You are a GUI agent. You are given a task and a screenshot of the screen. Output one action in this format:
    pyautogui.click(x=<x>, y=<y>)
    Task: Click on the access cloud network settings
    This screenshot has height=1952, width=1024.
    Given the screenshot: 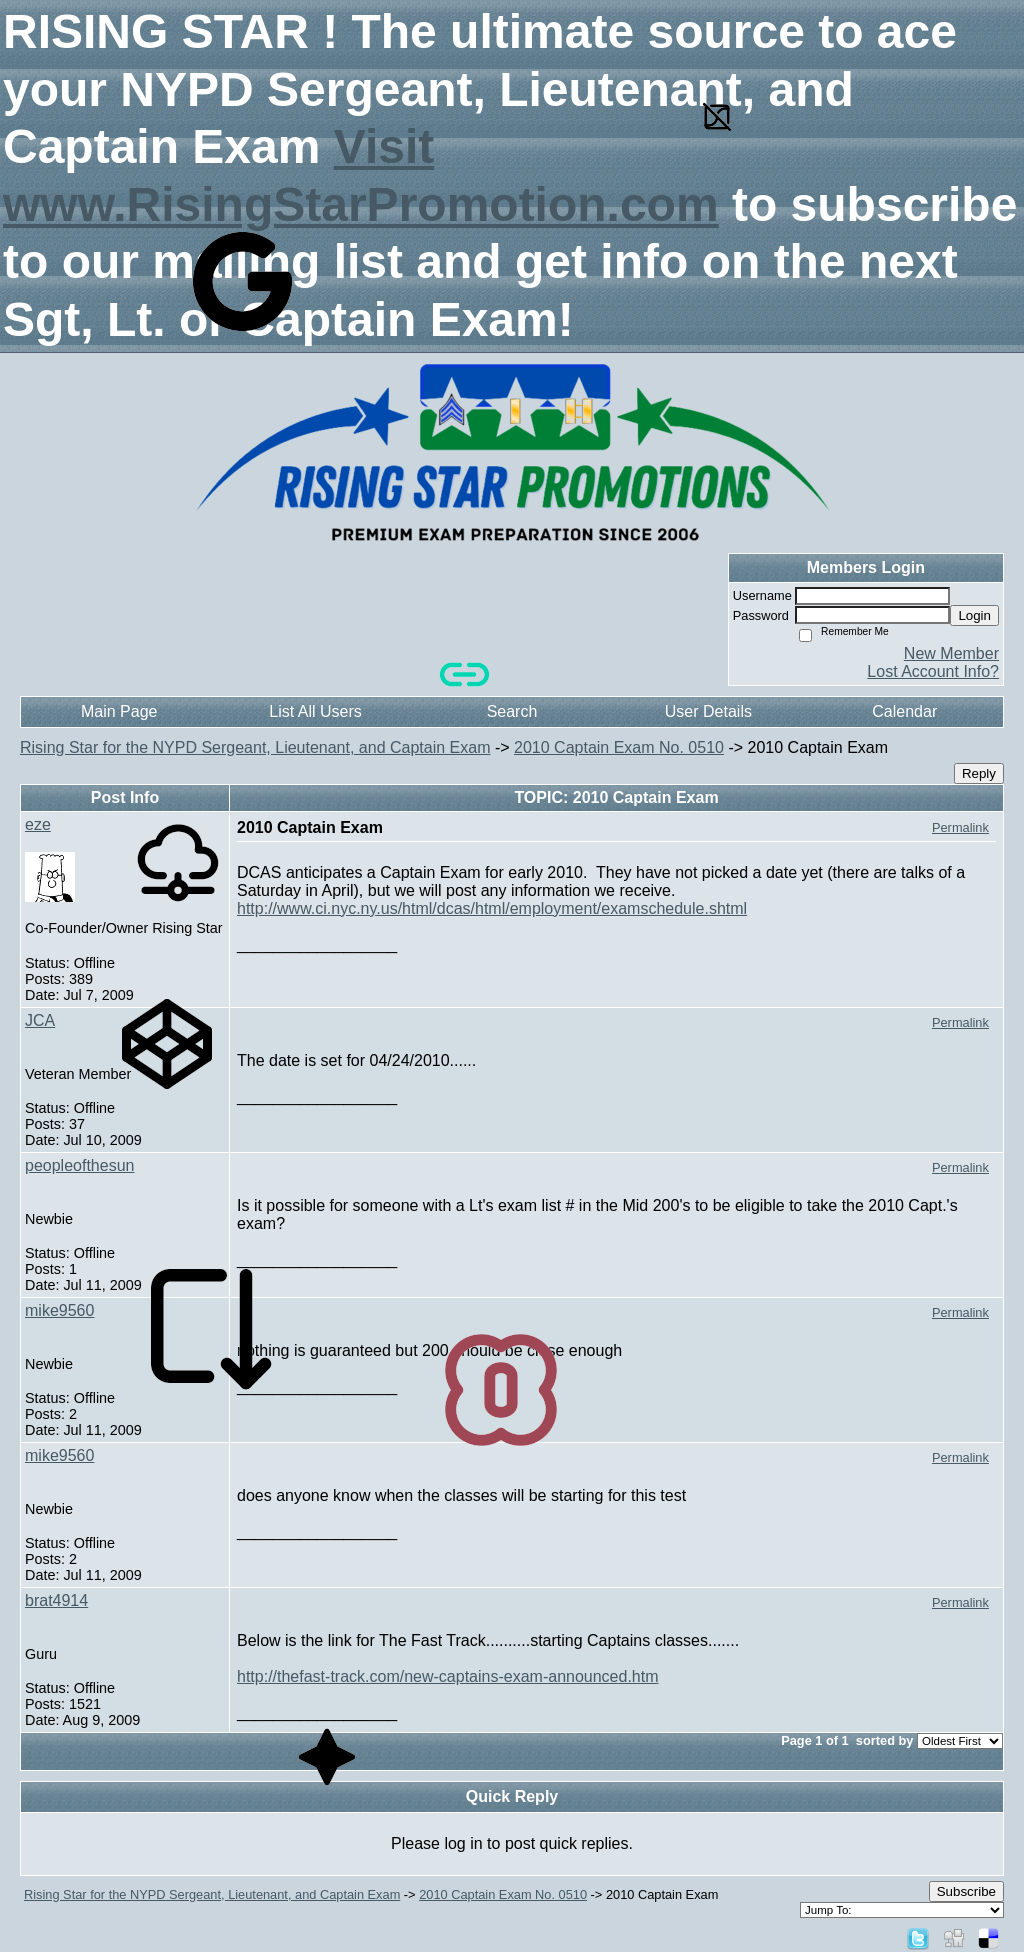 What is the action you would take?
    pyautogui.click(x=178, y=861)
    